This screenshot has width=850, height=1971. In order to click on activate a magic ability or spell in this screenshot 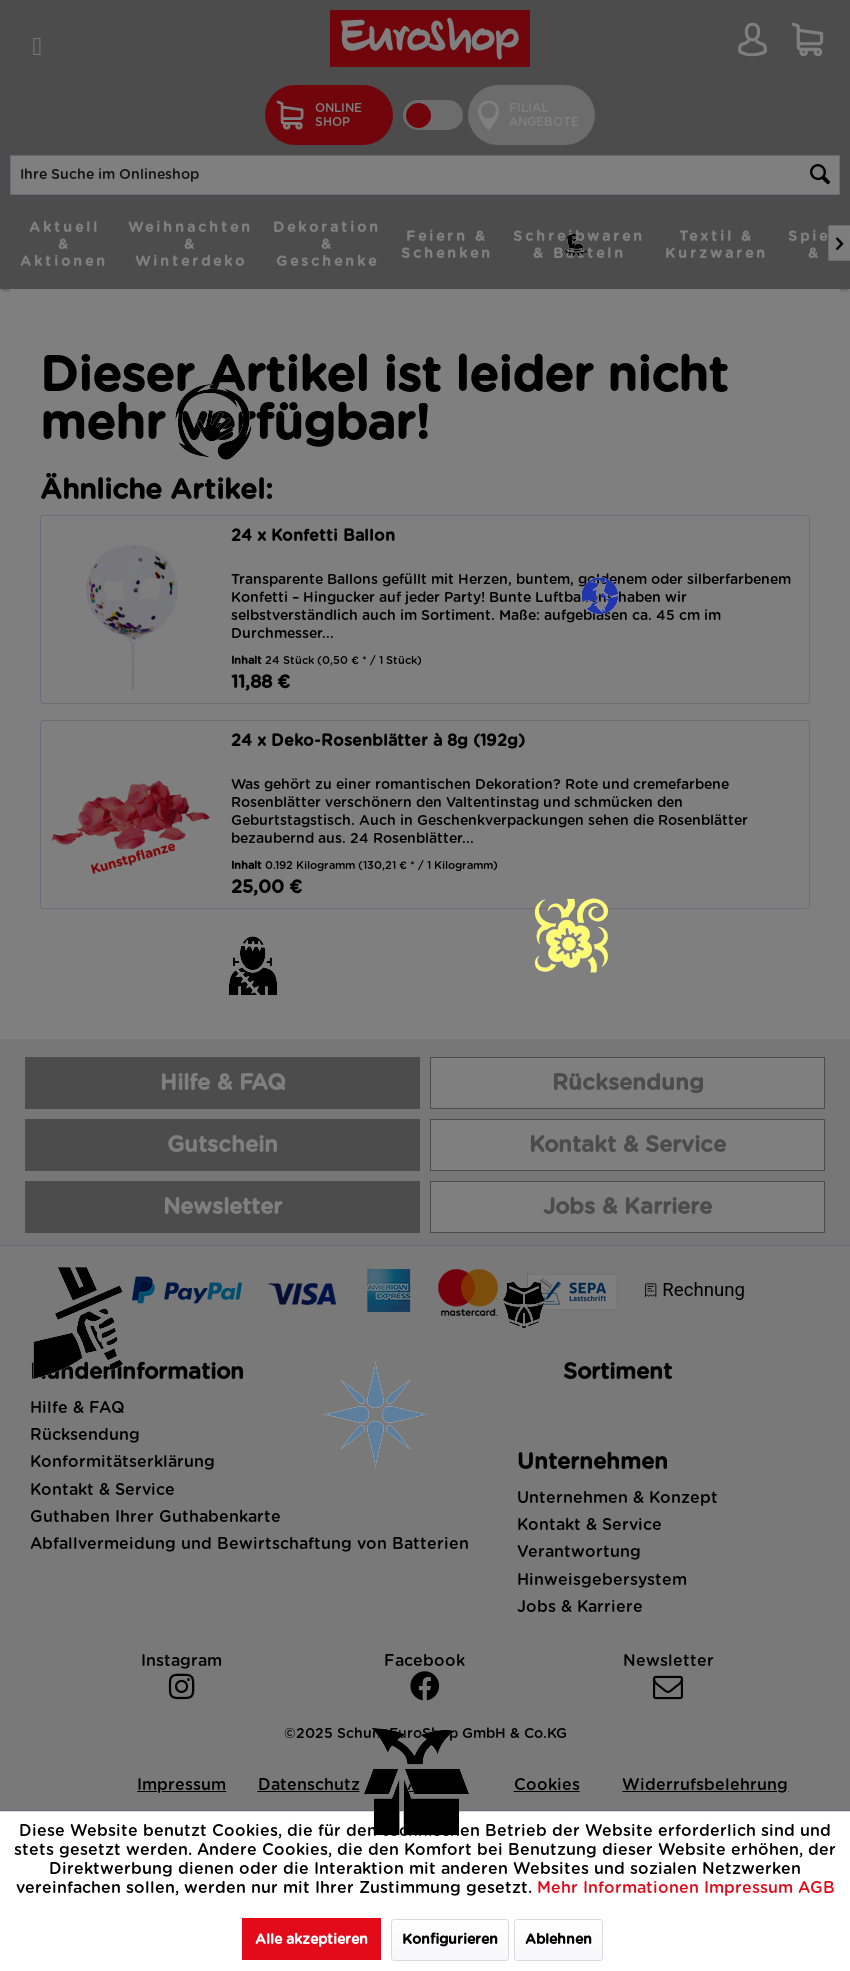, I will do `click(213, 422)`.